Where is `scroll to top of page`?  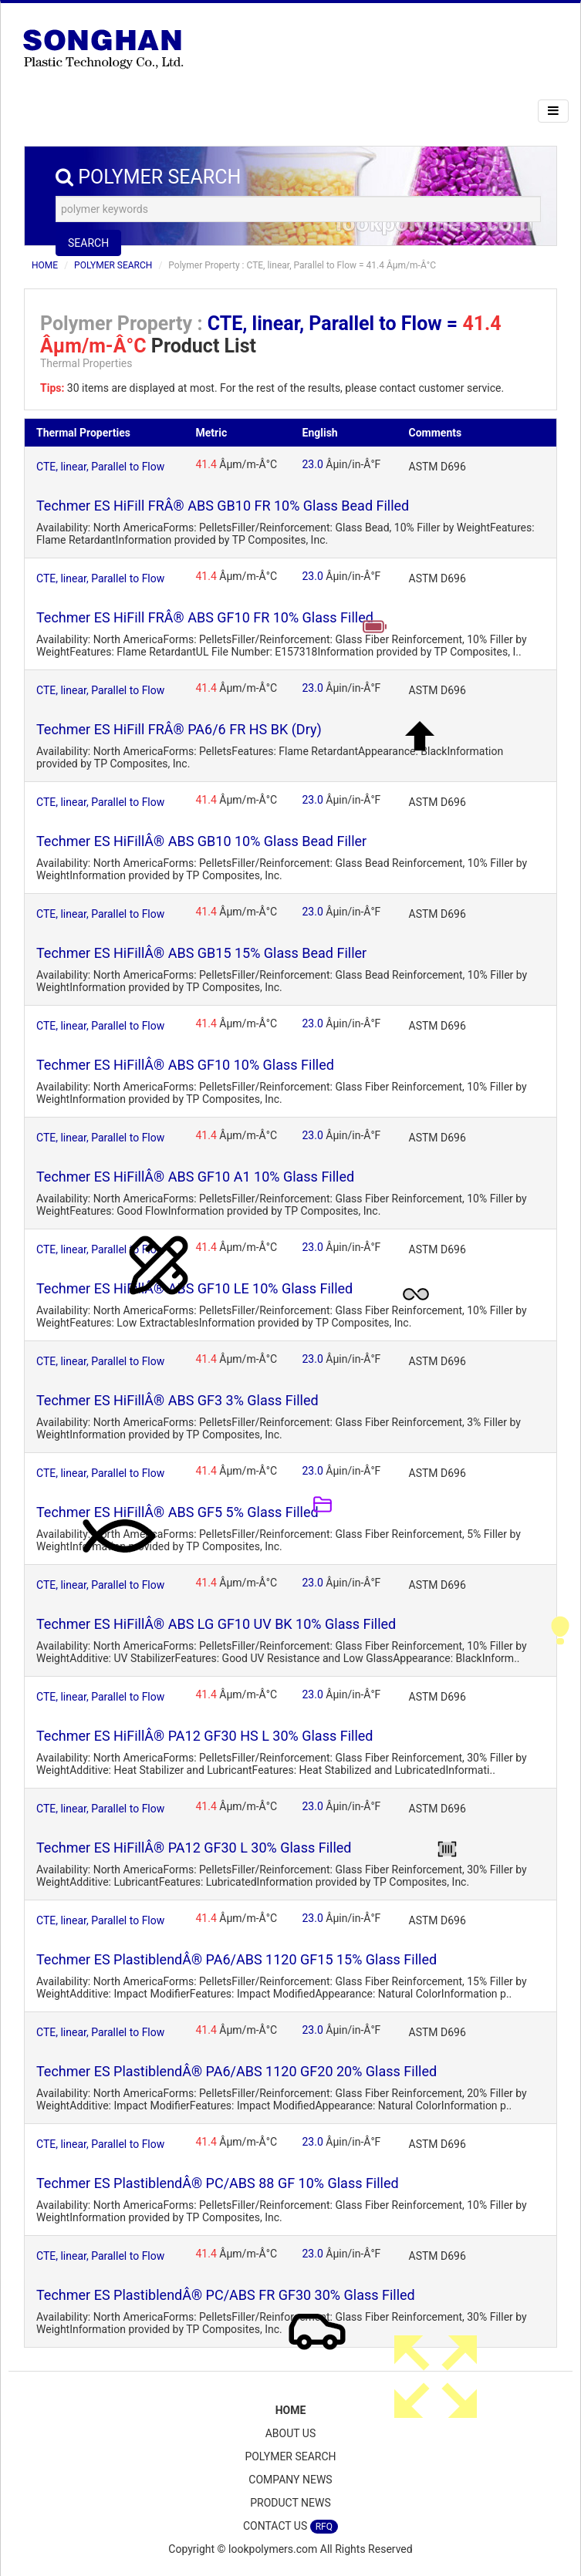
scroll to top of page is located at coordinates (420, 736).